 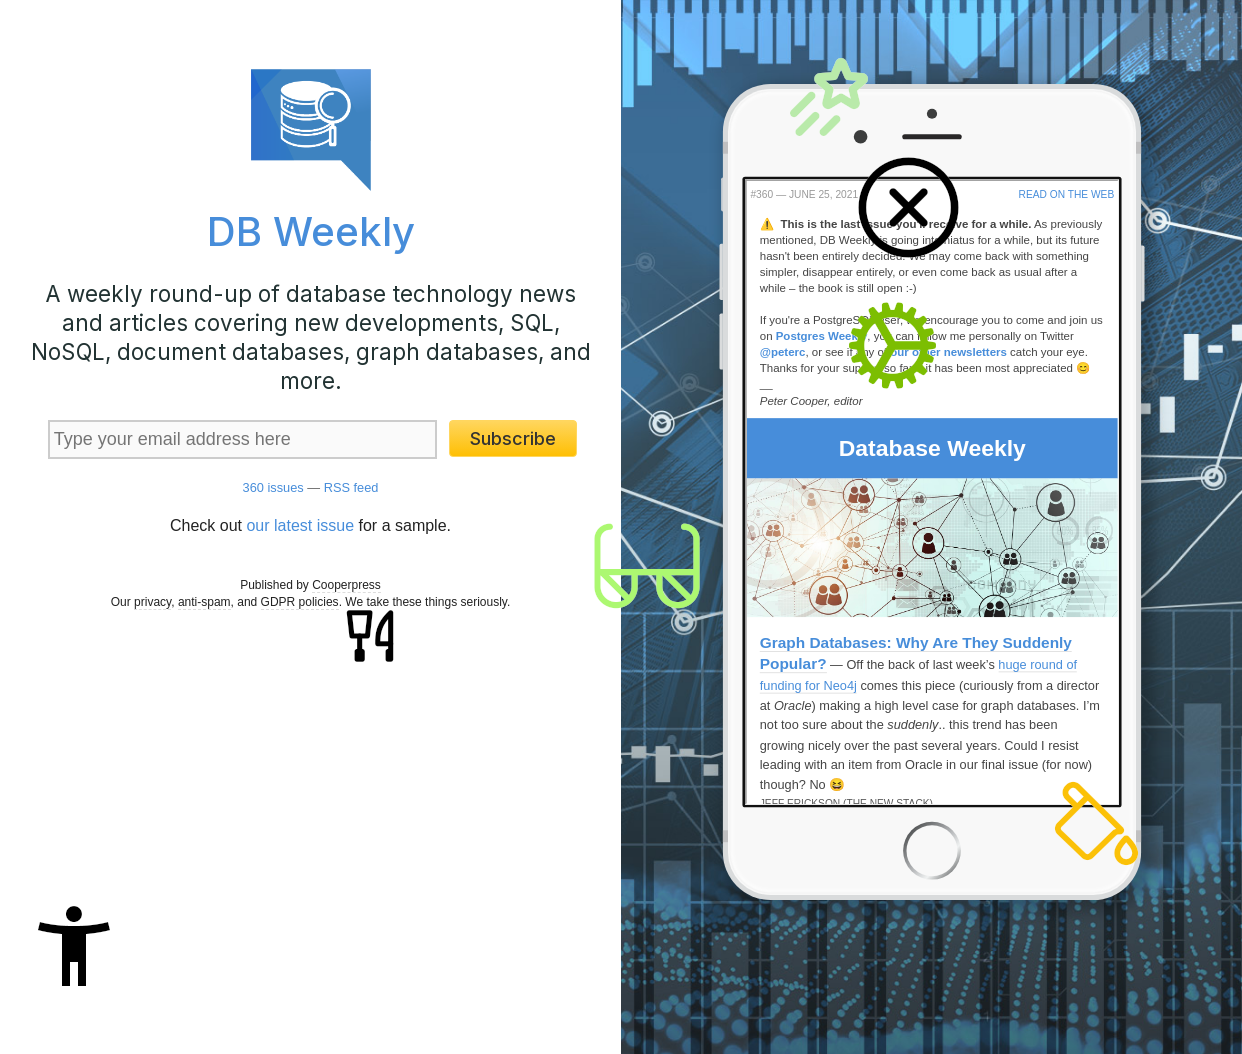 What do you see at coordinates (892, 345) in the screenshot?
I see `access settings` at bounding box center [892, 345].